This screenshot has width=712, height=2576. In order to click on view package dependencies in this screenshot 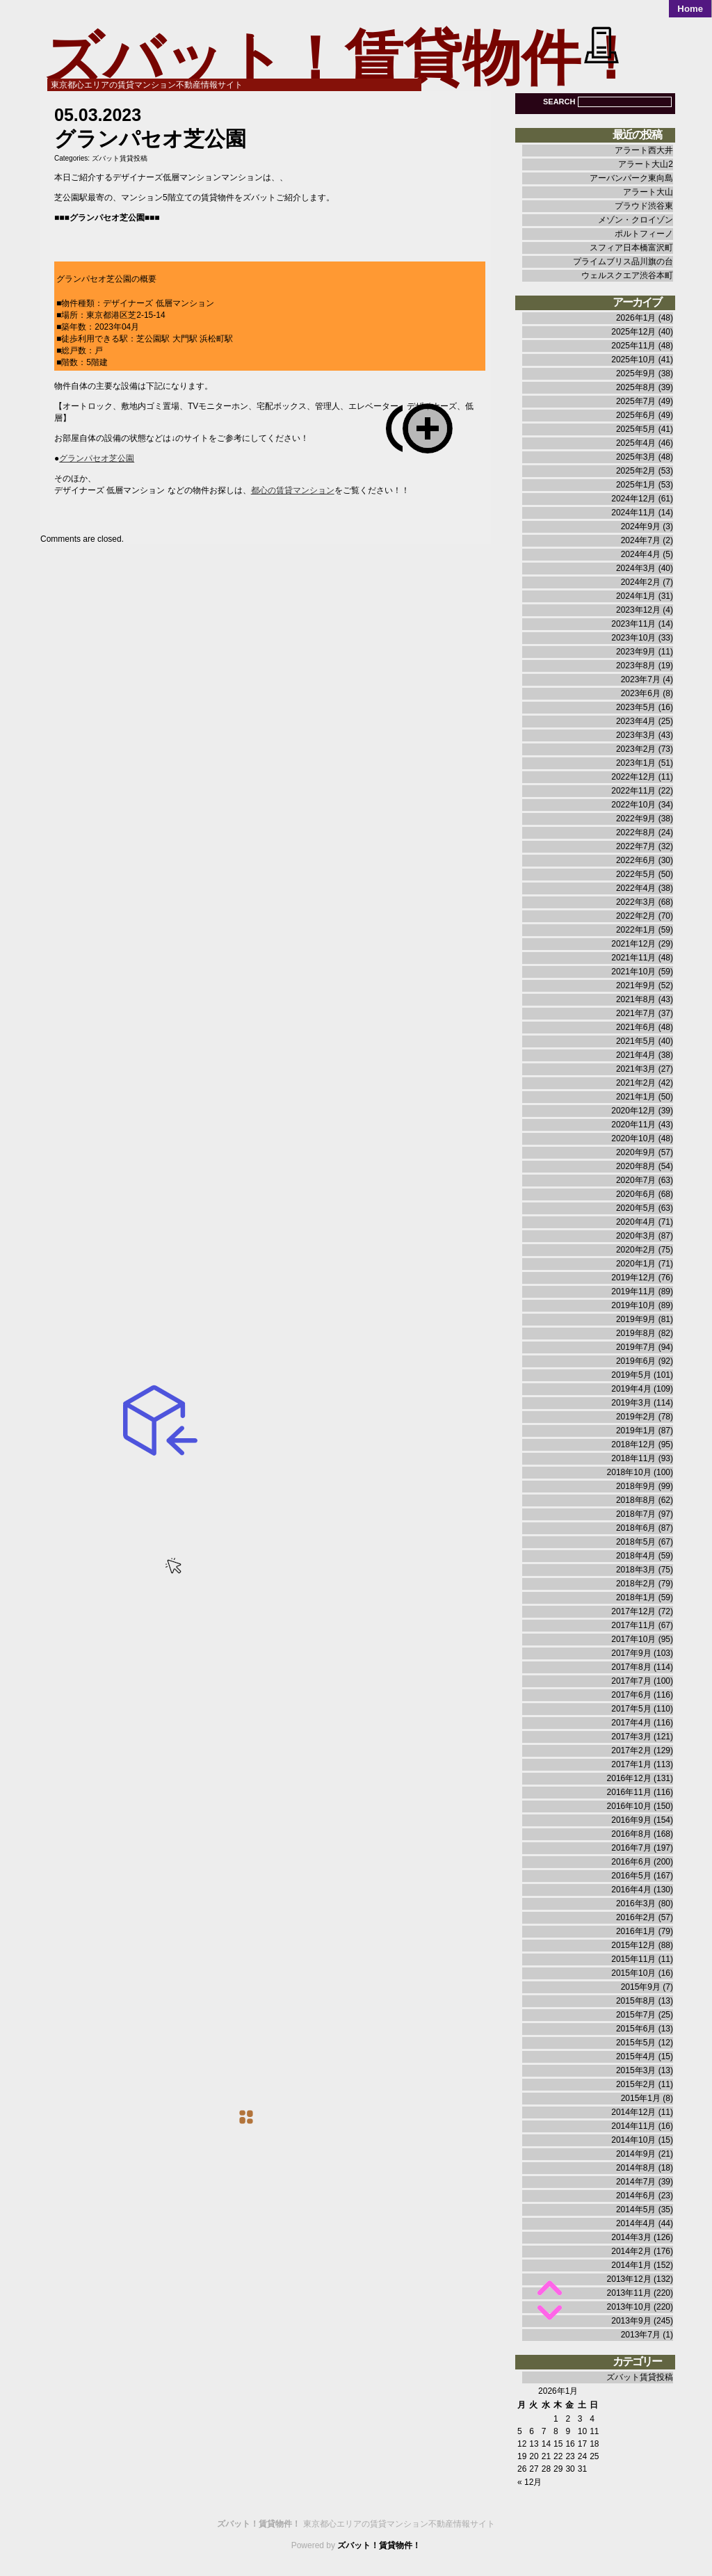, I will do `click(160, 1421)`.